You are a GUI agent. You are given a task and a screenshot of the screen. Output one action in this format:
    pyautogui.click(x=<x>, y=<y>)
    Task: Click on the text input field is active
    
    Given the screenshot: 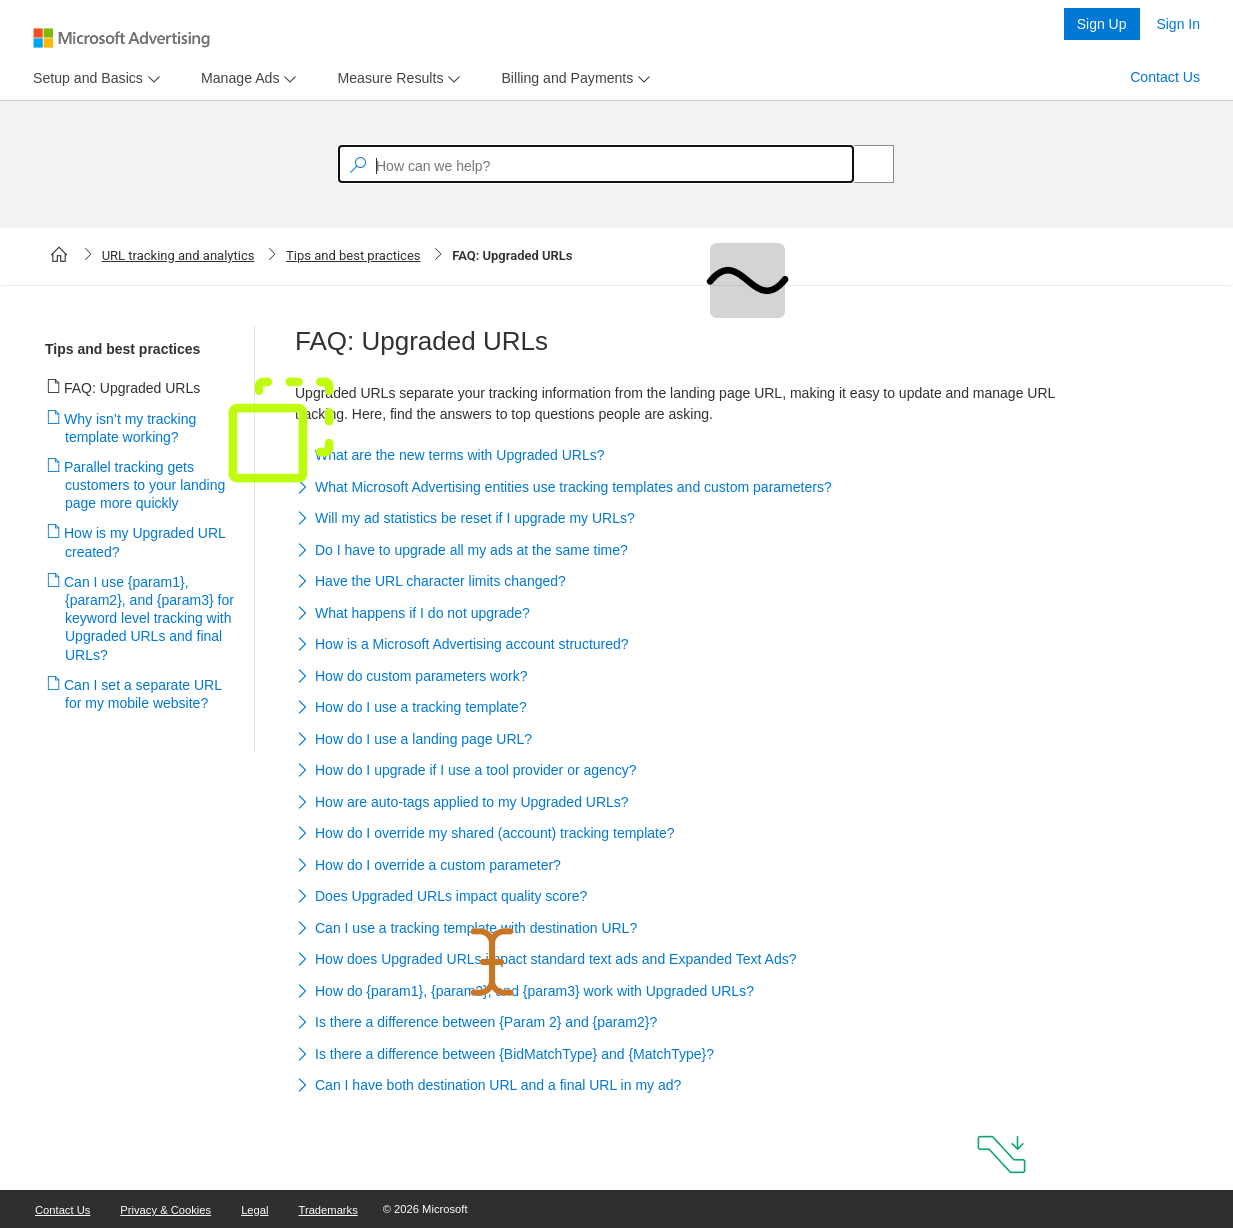 What is the action you would take?
    pyautogui.click(x=492, y=962)
    